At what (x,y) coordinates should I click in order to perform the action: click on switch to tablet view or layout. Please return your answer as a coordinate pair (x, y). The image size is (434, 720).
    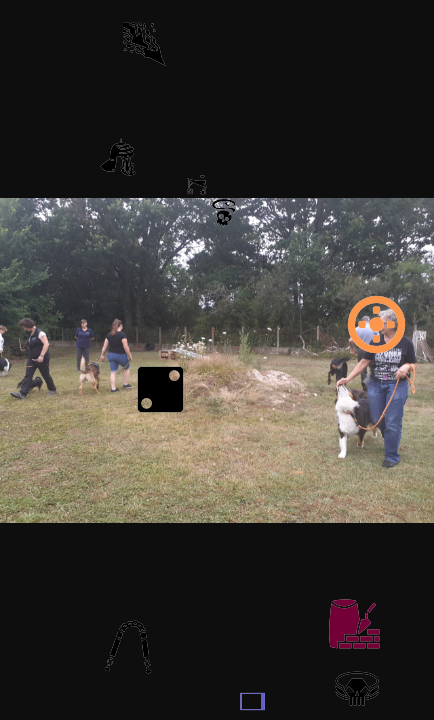
    Looking at the image, I should click on (252, 701).